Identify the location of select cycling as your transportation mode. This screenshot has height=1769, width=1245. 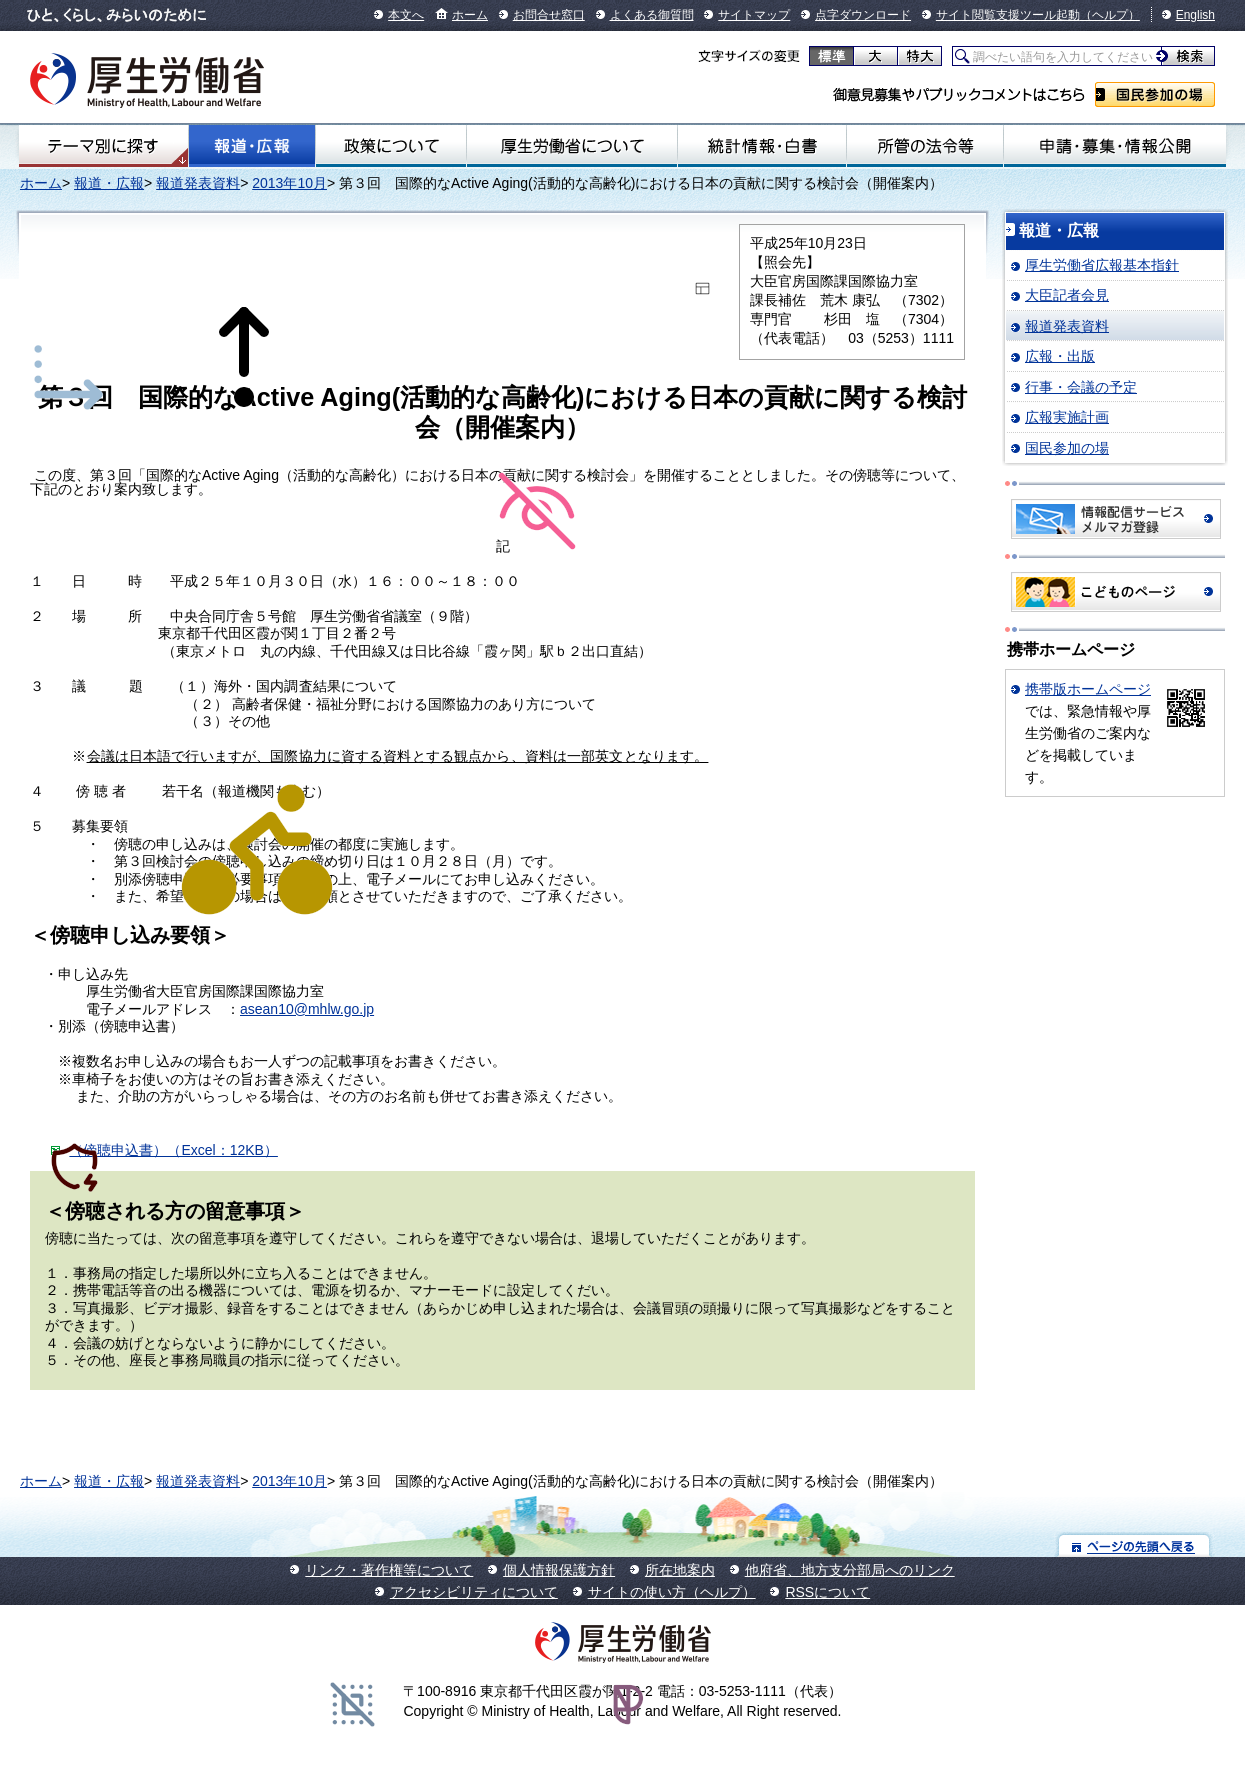
(257, 846).